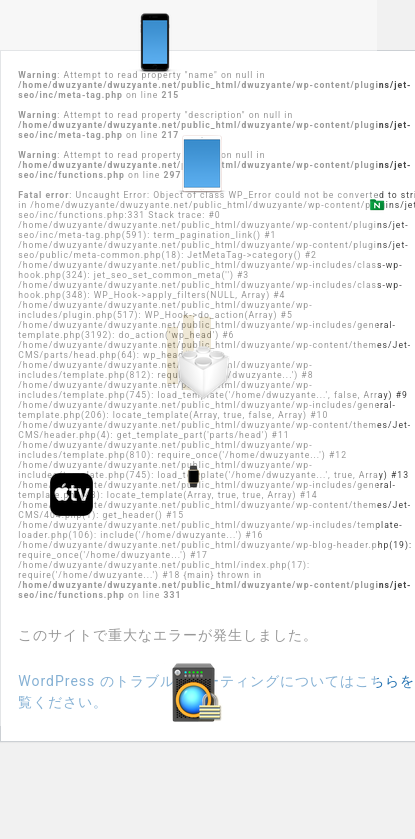 Image resolution: width=415 pixels, height=839 pixels. I want to click on open nginx configuration files folder, so click(377, 205).